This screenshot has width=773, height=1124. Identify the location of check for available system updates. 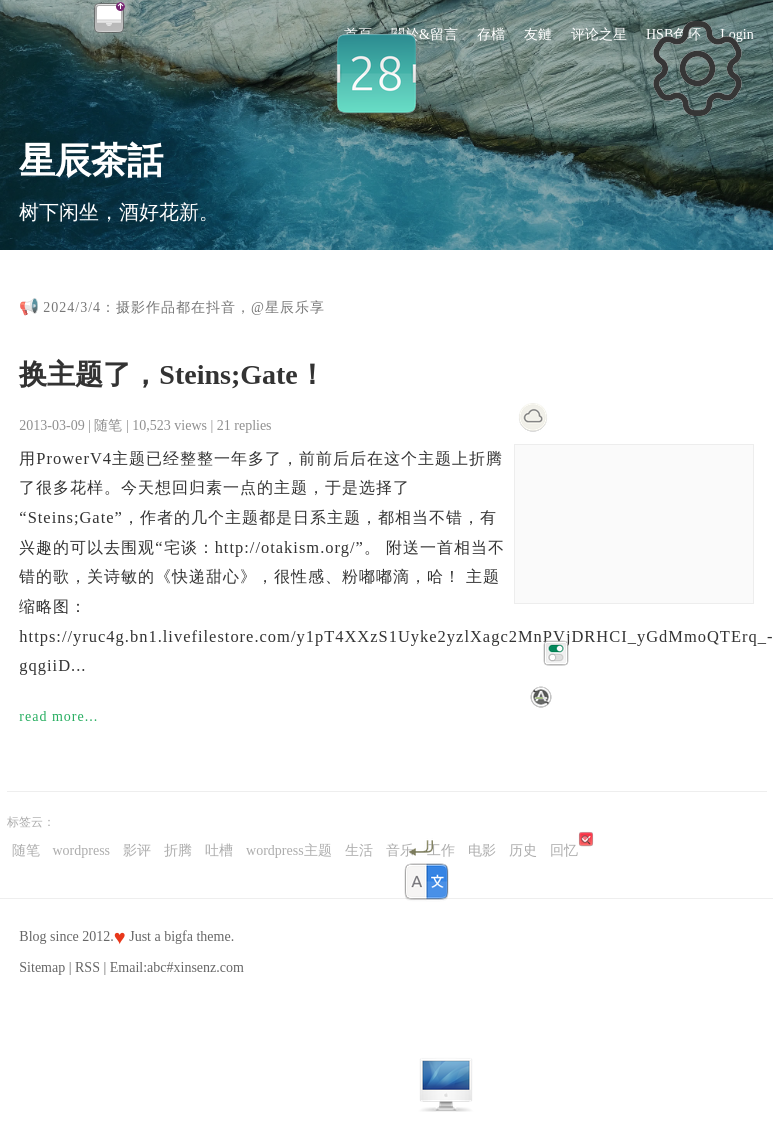
(541, 697).